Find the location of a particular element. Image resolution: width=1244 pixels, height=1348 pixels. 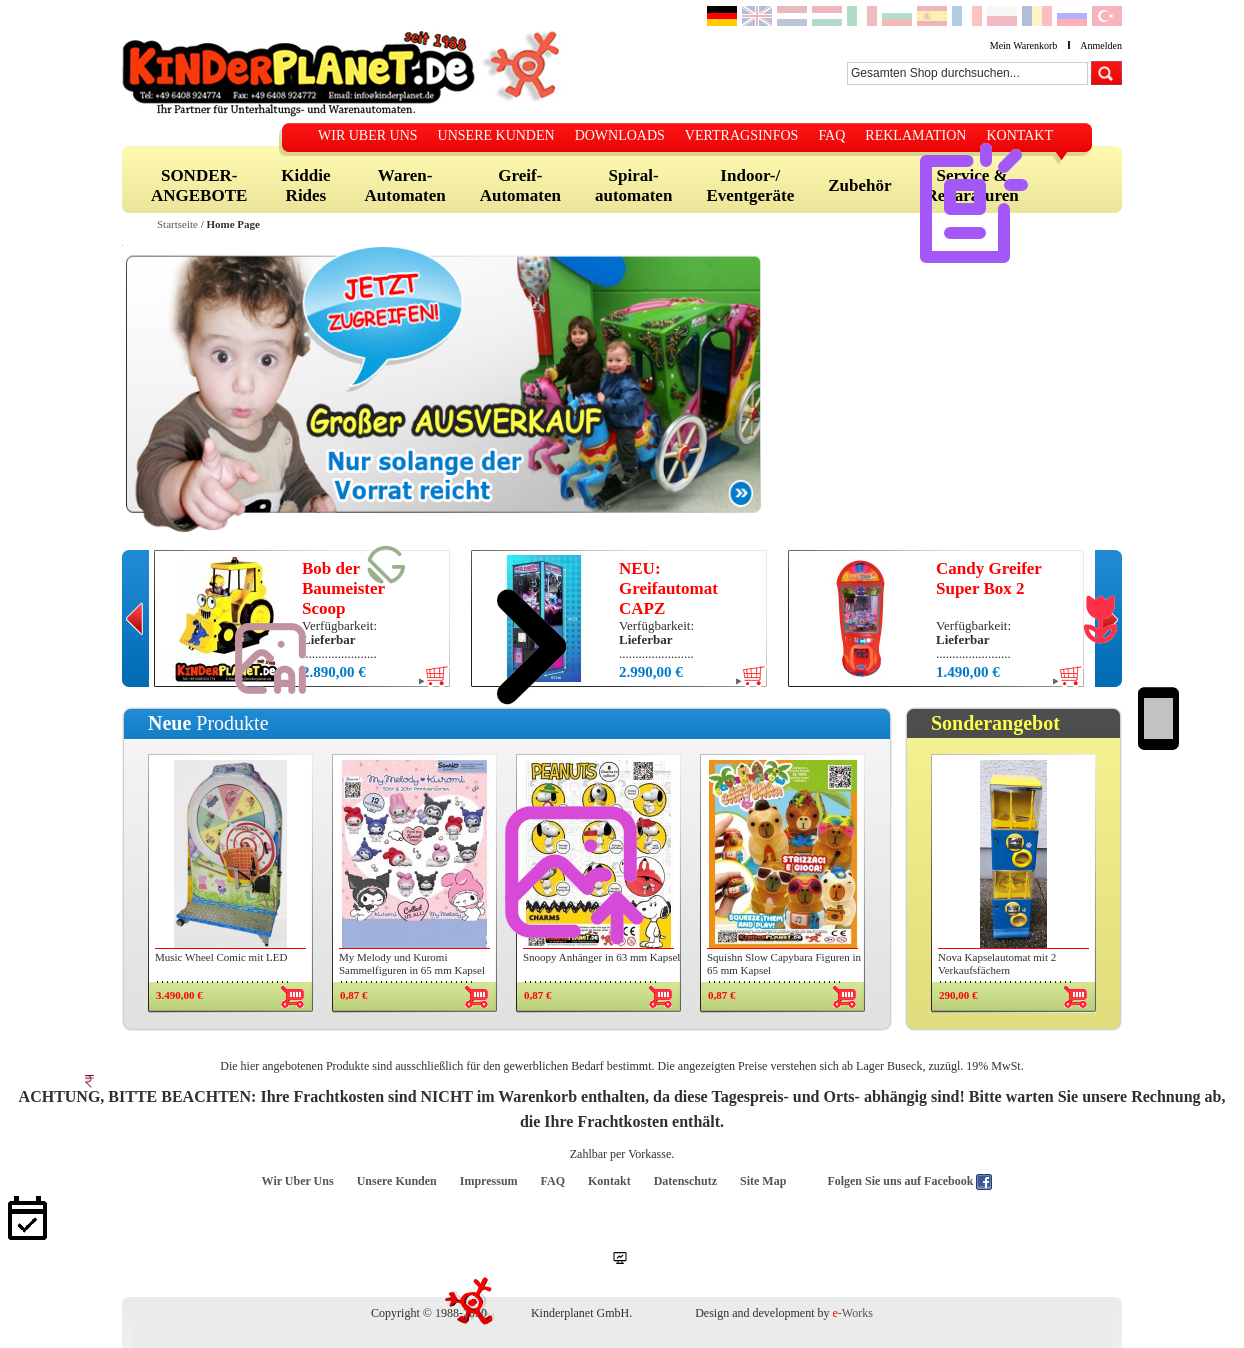

view prices in Indian rupees is located at coordinates (89, 1081).